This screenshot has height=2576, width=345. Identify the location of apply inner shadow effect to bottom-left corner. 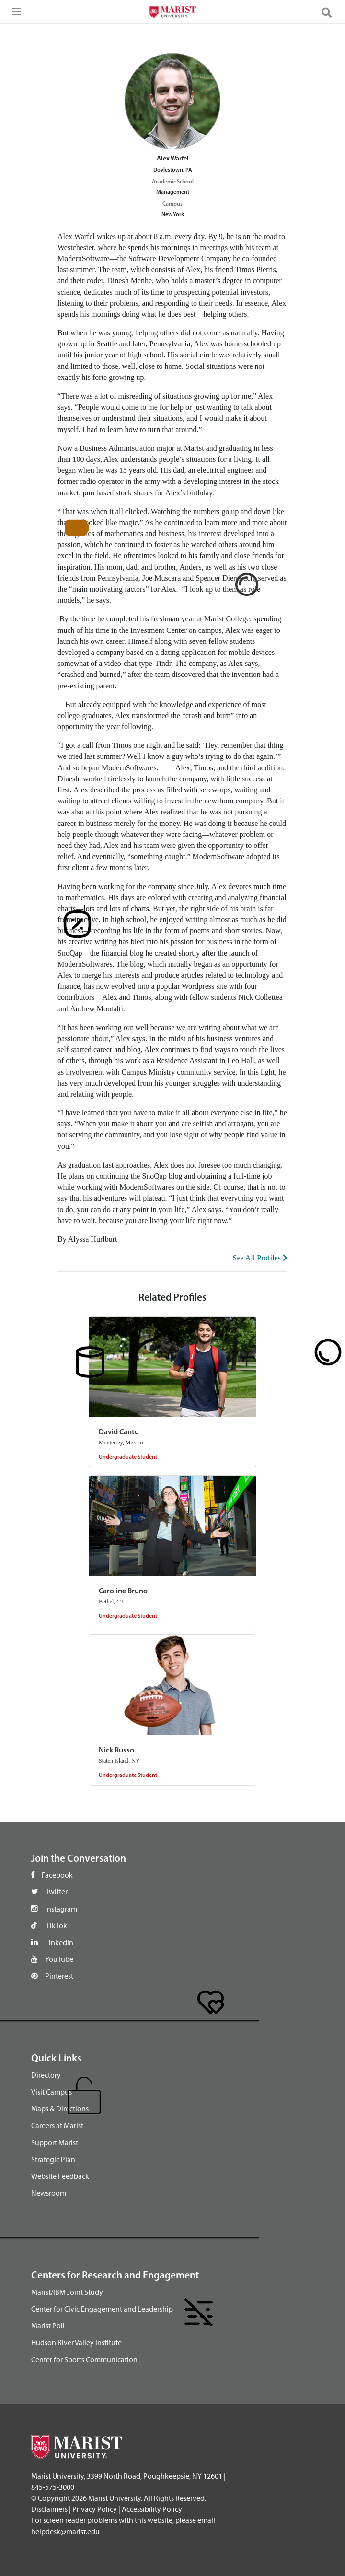
(328, 1352).